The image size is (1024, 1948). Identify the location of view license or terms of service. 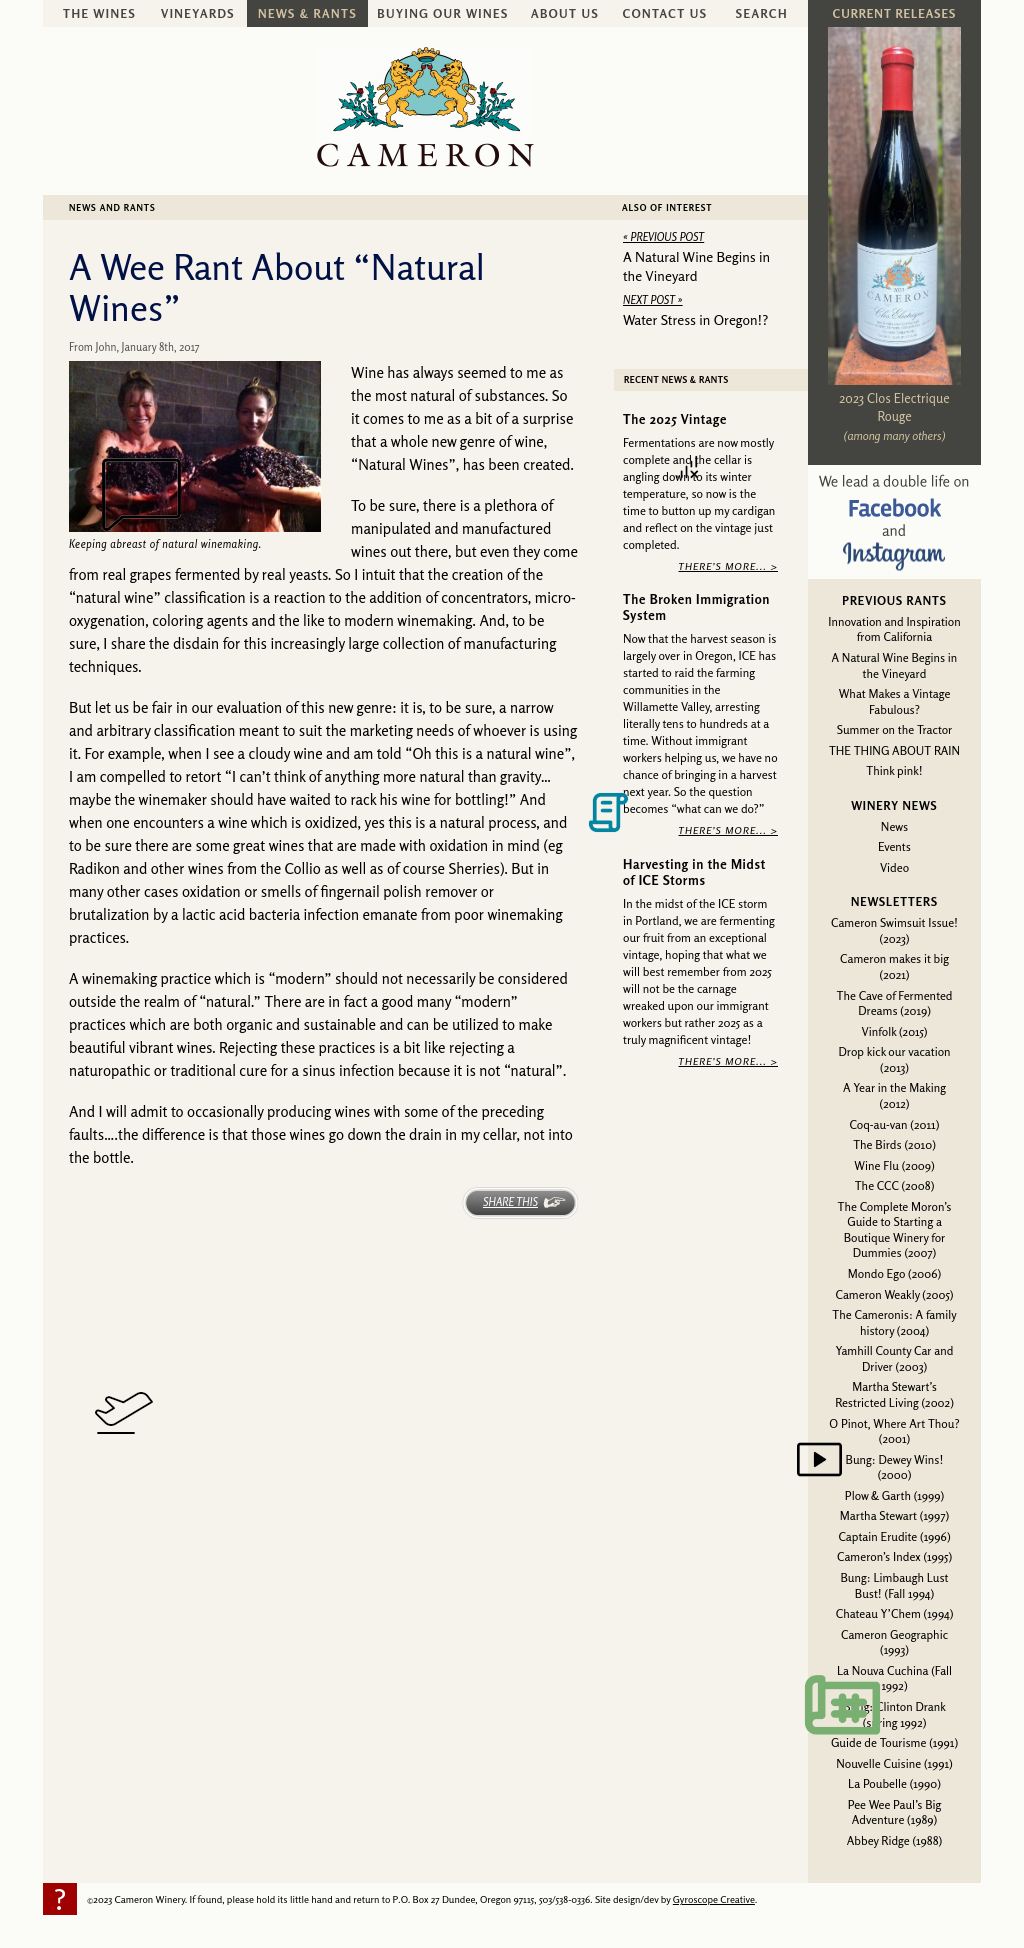
(608, 812).